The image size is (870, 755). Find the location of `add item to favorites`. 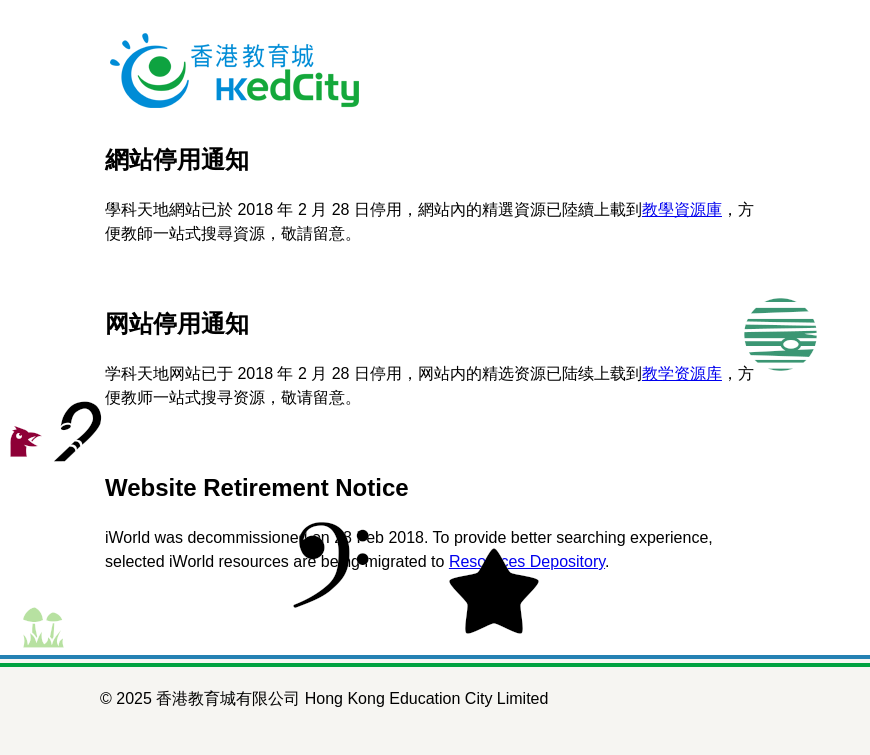

add item to favorites is located at coordinates (494, 591).